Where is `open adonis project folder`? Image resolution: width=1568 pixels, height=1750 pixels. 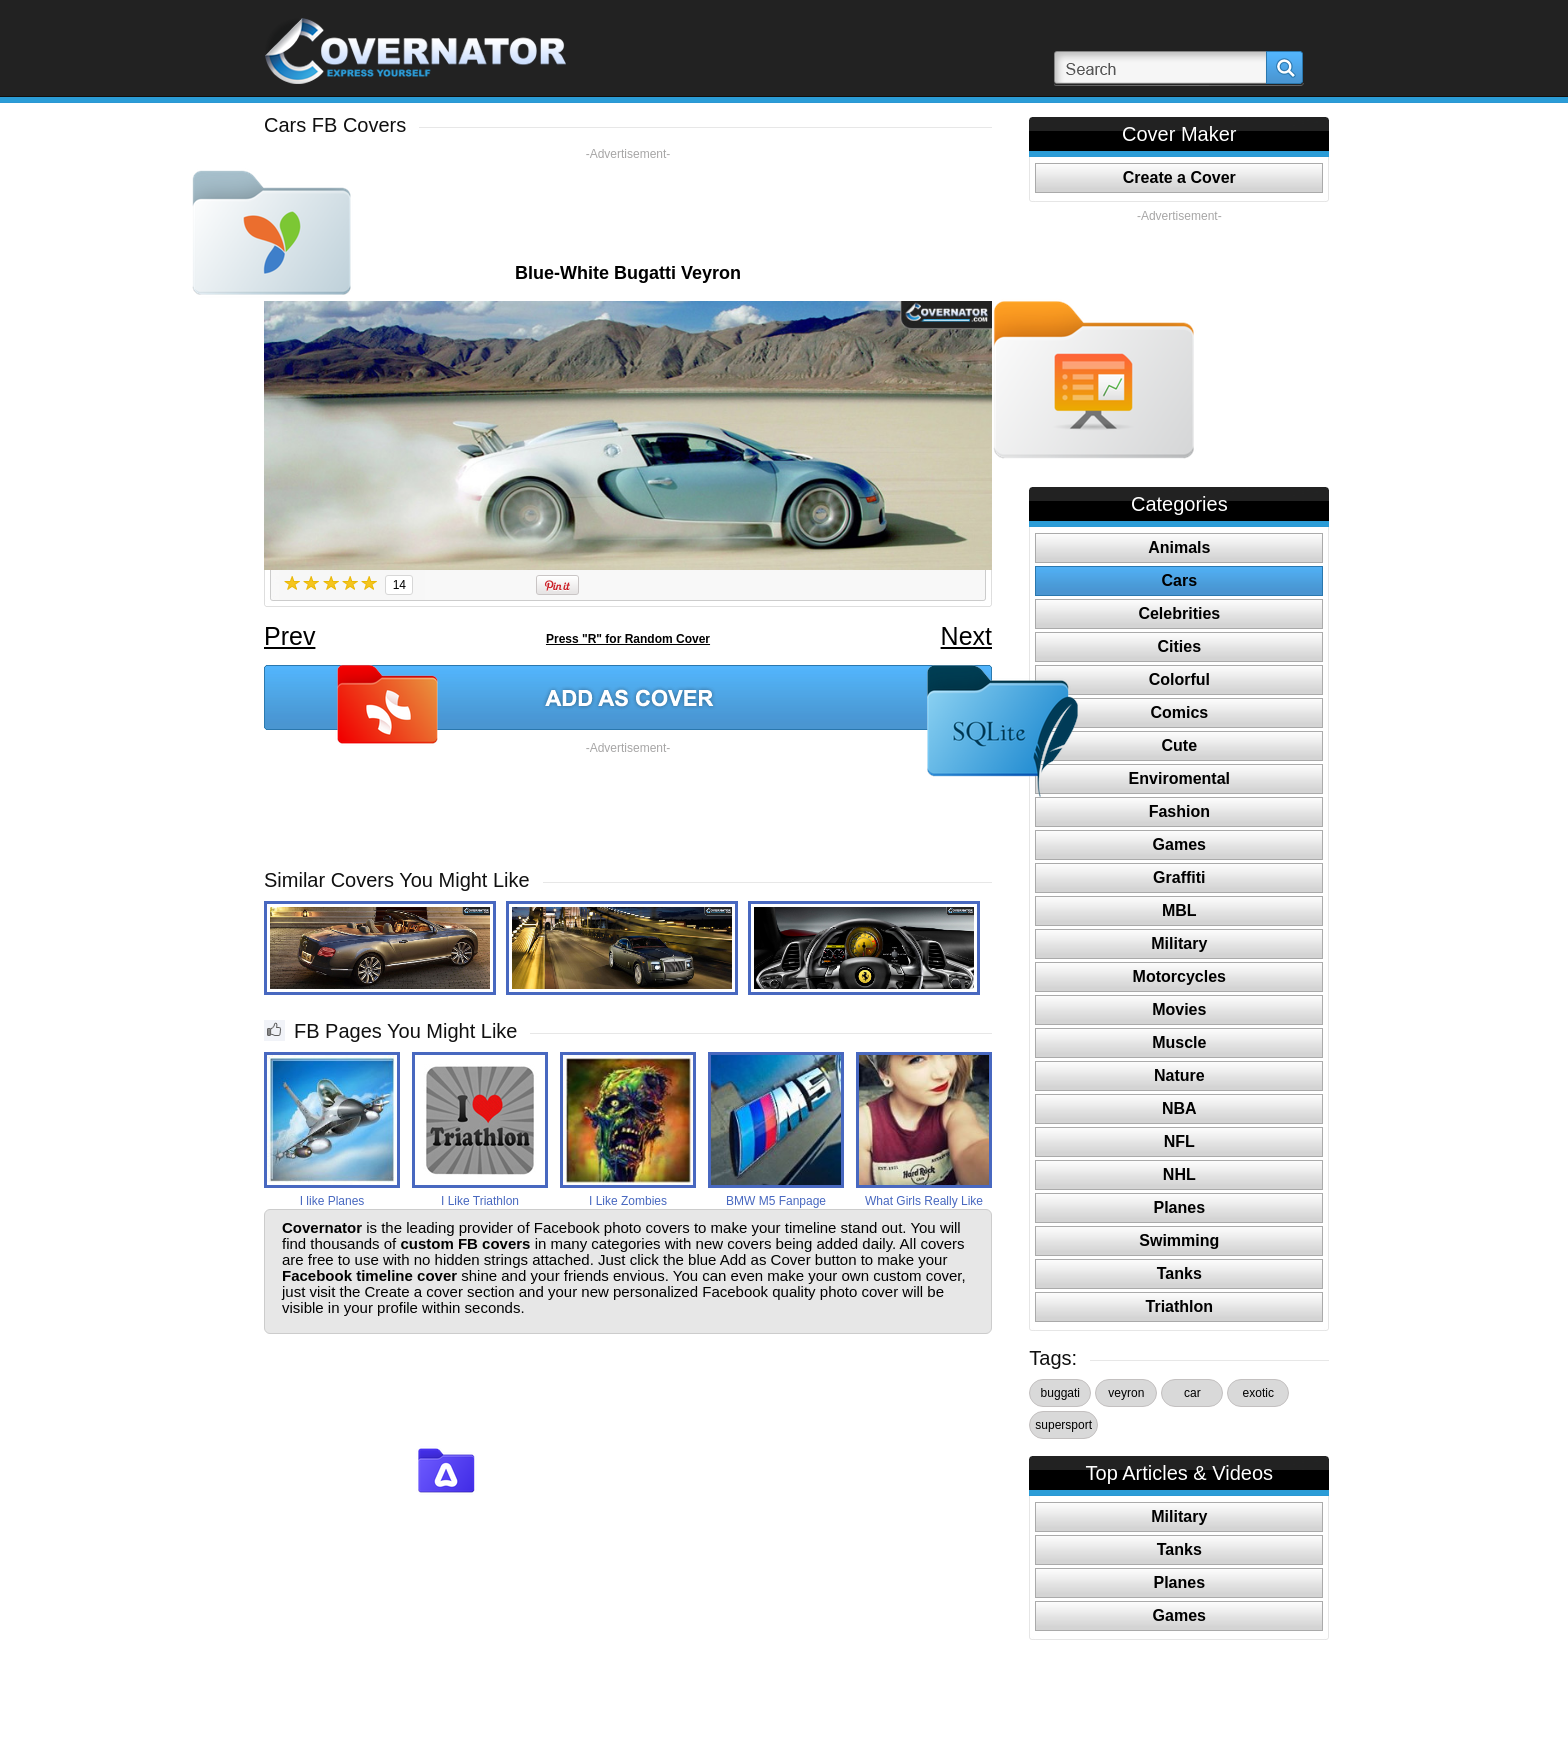
open adonis project folder is located at coordinates (446, 1472).